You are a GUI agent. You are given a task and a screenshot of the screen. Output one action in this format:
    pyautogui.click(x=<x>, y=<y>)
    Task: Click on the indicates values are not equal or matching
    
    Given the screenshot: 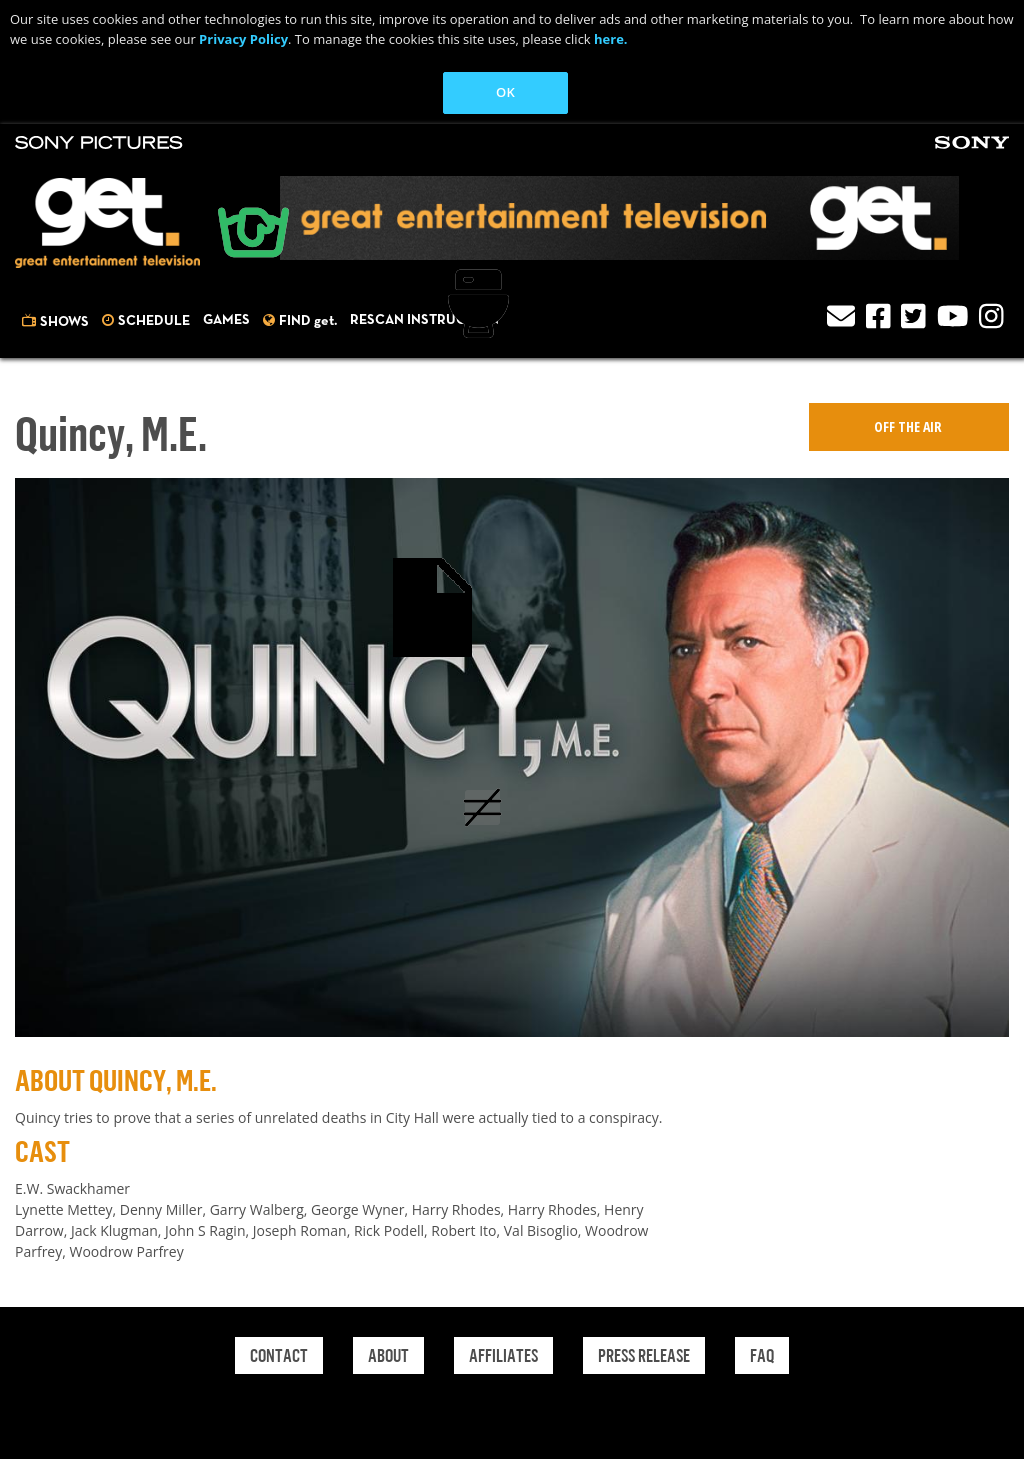 What is the action you would take?
    pyautogui.click(x=482, y=807)
    